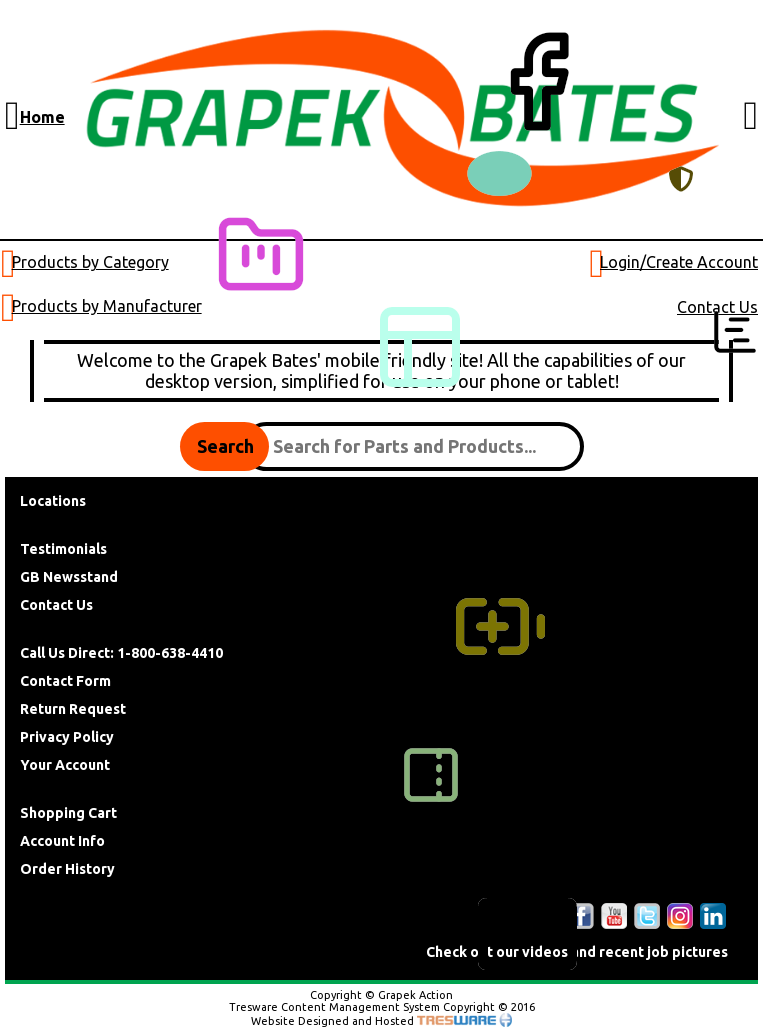  What do you see at coordinates (500, 626) in the screenshot?
I see `add or extend battery life` at bounding box center [500, 626].